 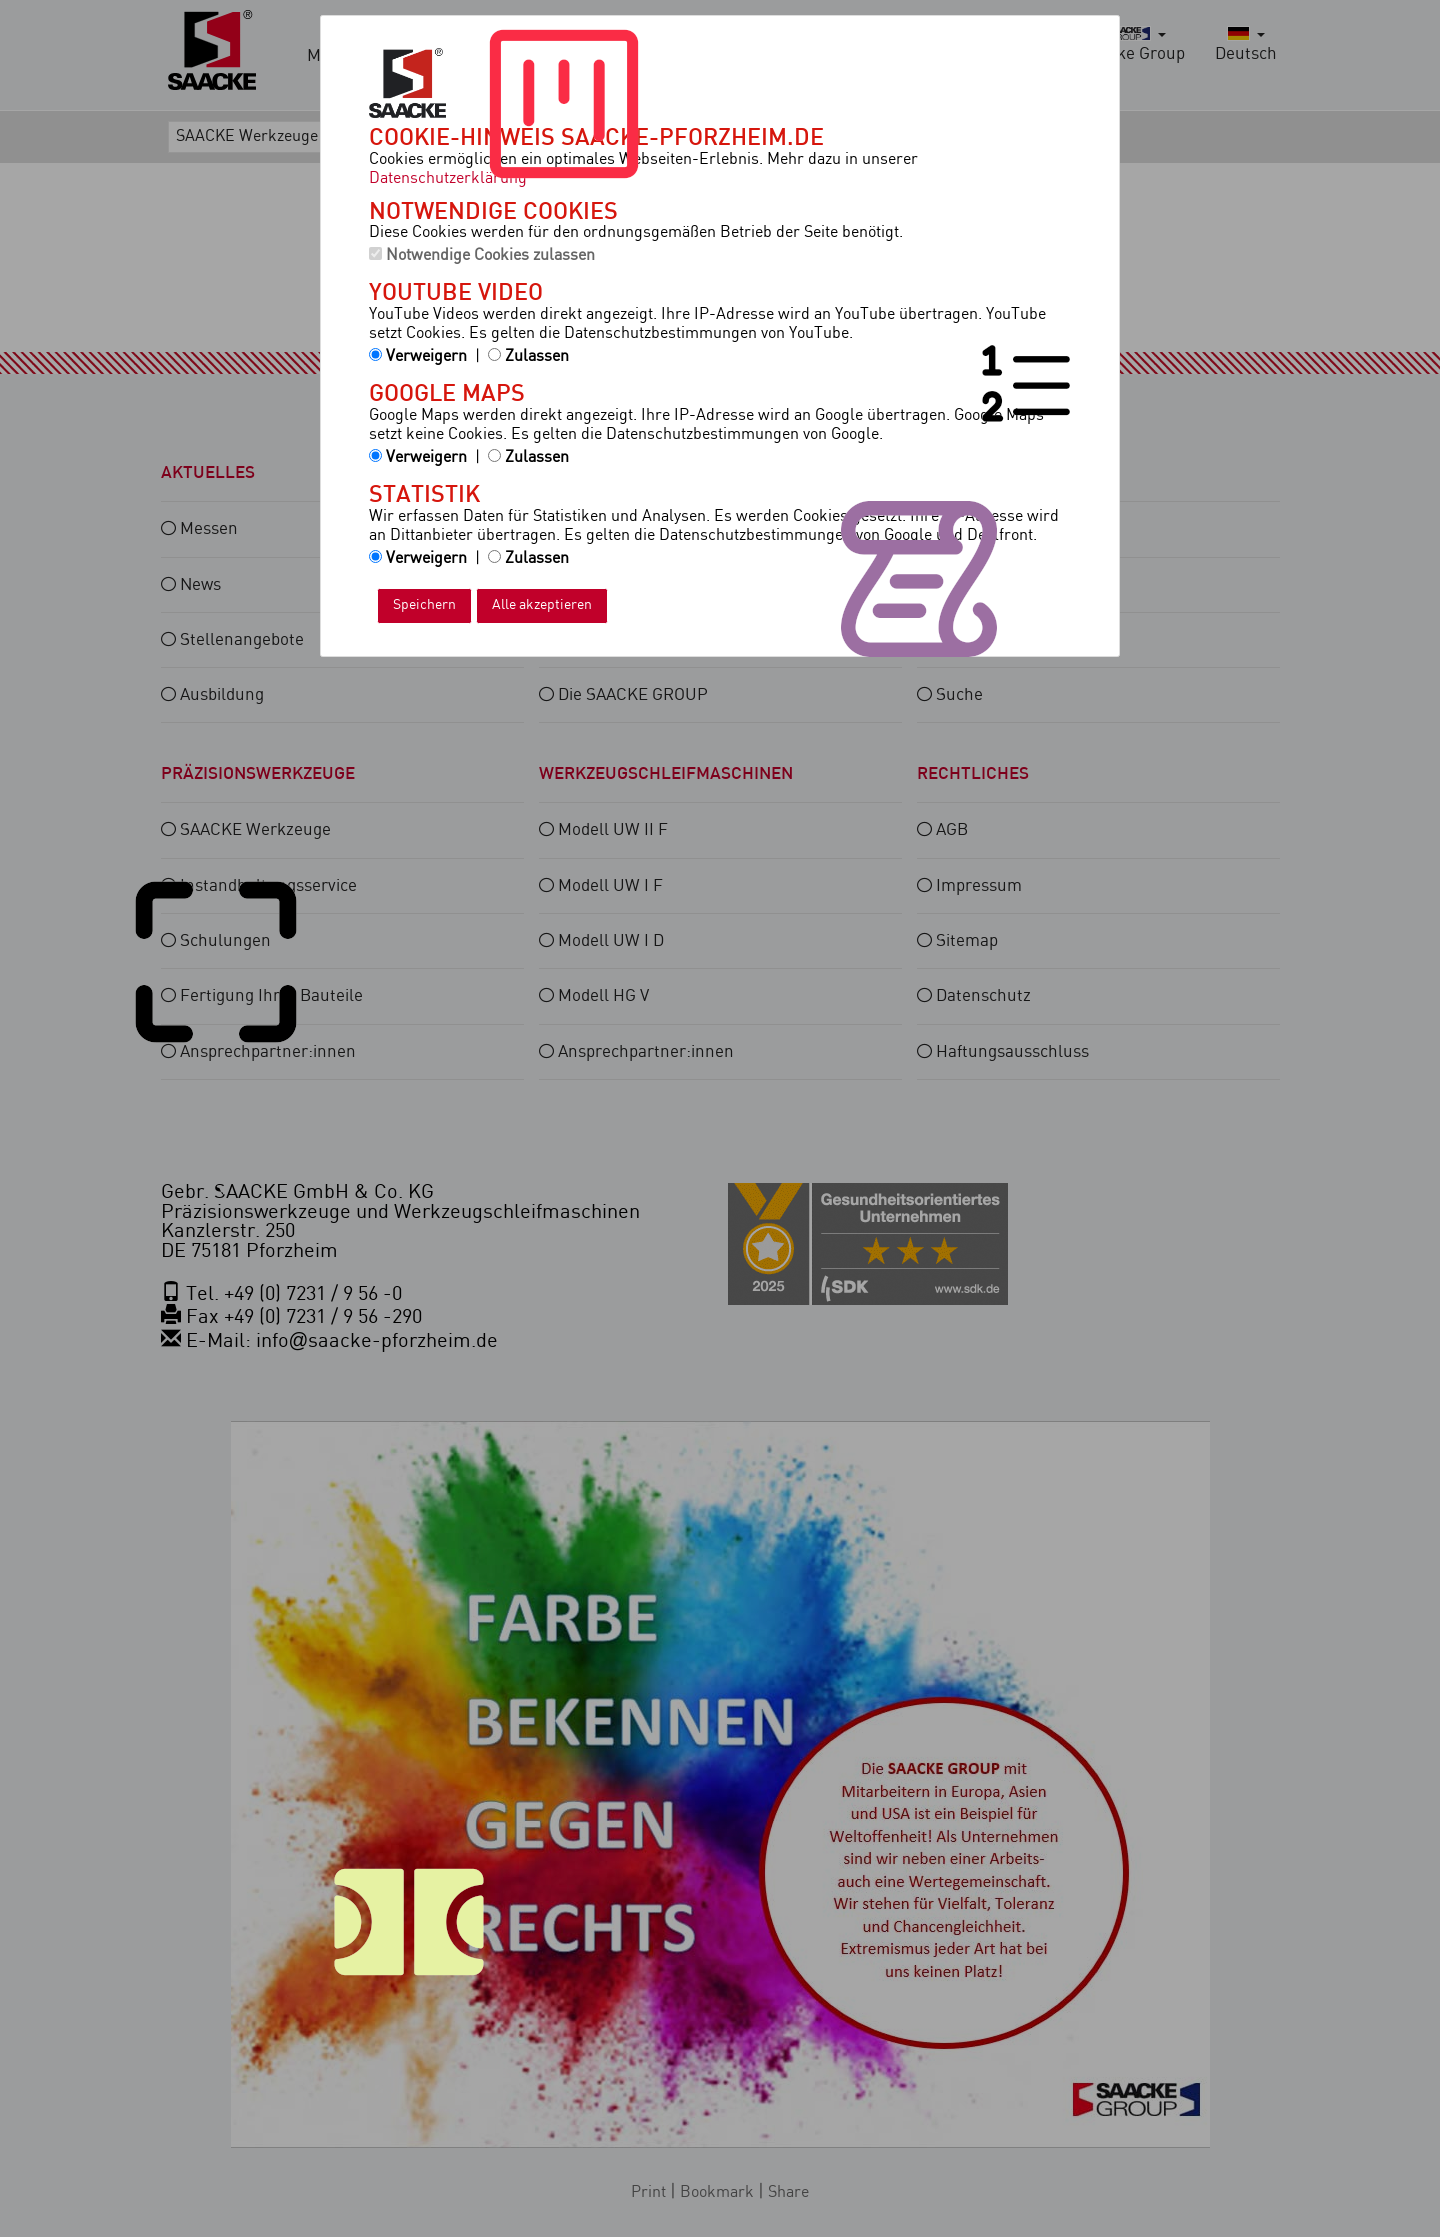 What do you see at coordinates (409, 1922) in the screenshot?
I see `view basketball court information` at bounding box center [409, 1922].